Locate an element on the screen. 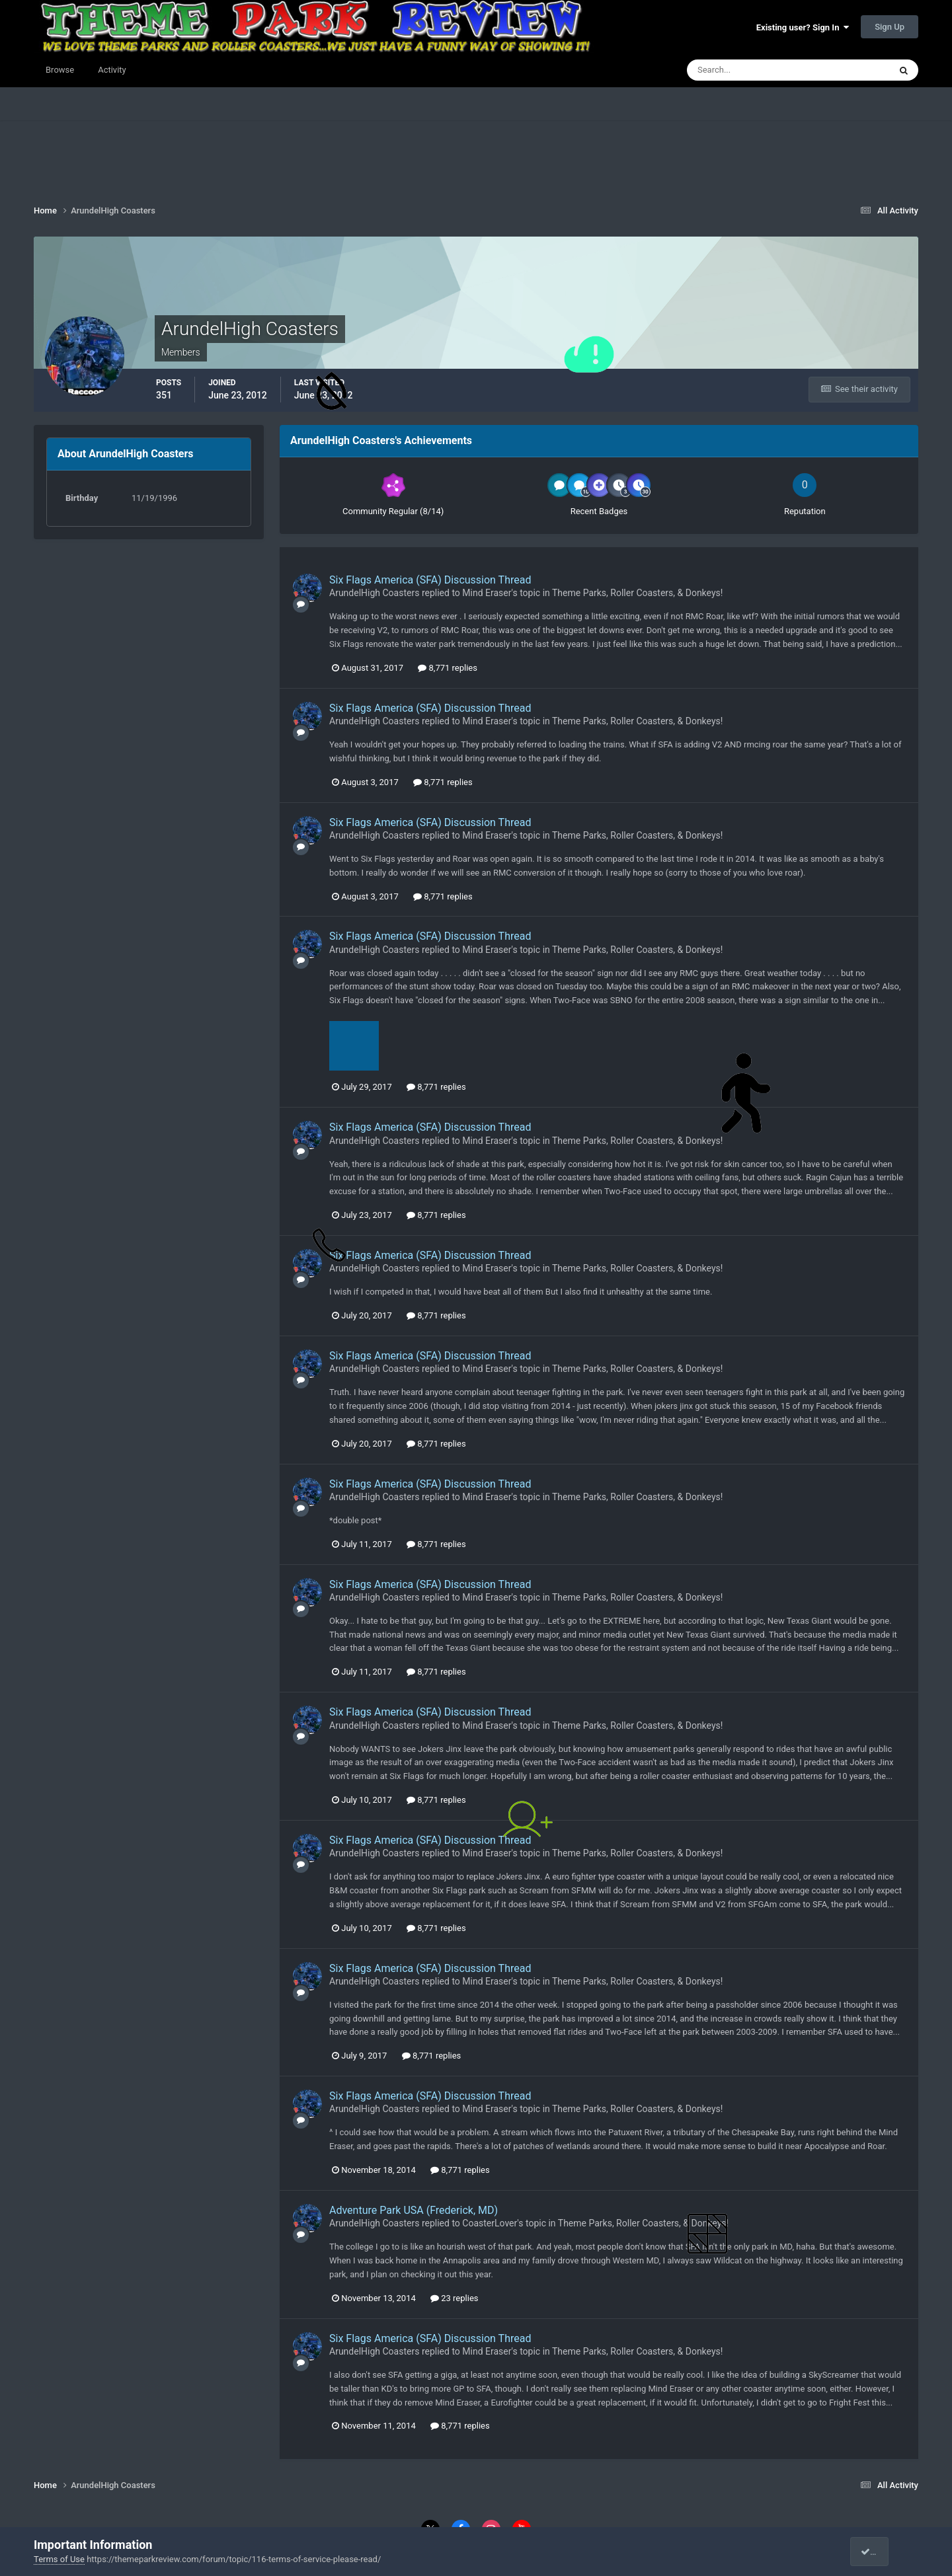 The image size is (952, 2576). get walking directions is located at coordinates (744, 1093).